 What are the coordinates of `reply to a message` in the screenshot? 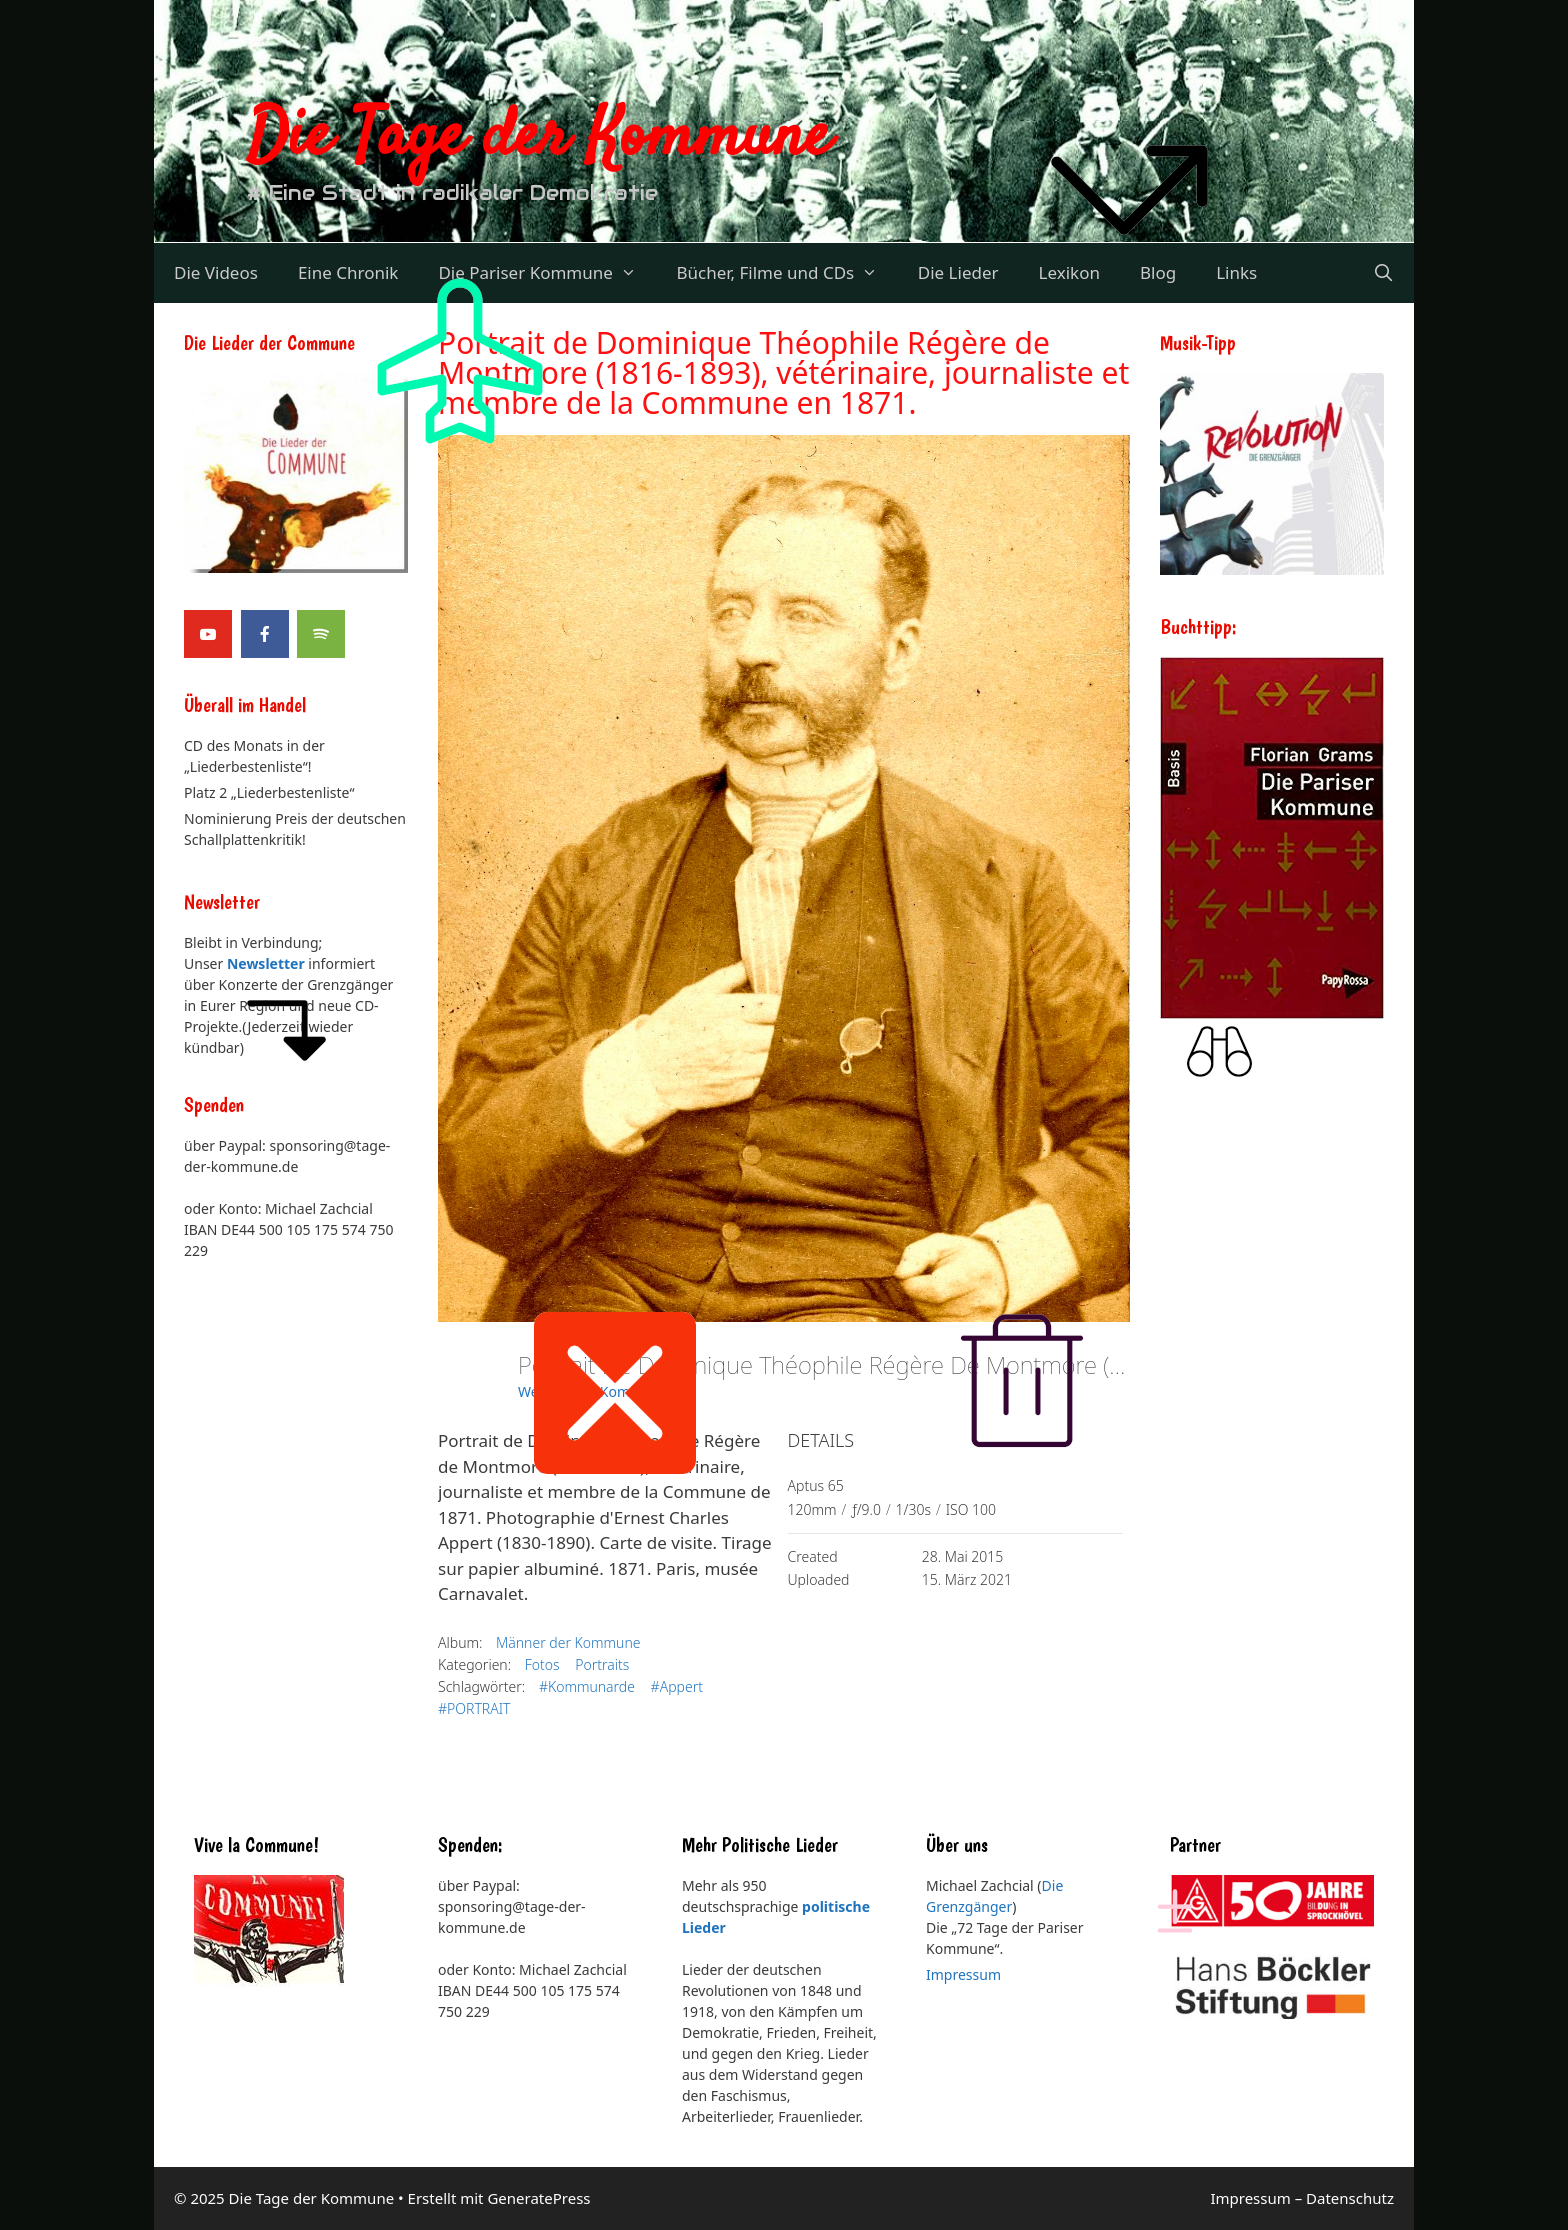 It's located at (1129, 184).